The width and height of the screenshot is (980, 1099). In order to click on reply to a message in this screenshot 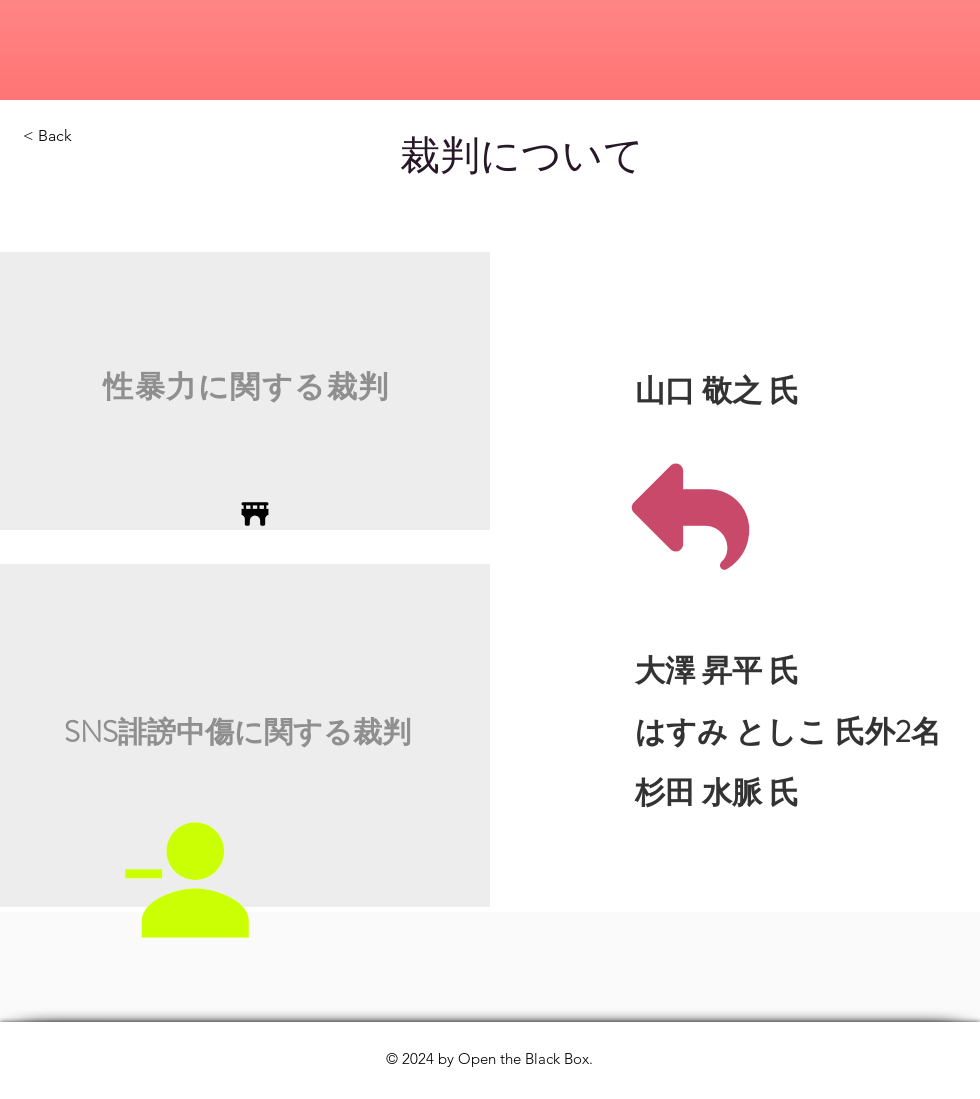, I will do `click(690, 518)`.